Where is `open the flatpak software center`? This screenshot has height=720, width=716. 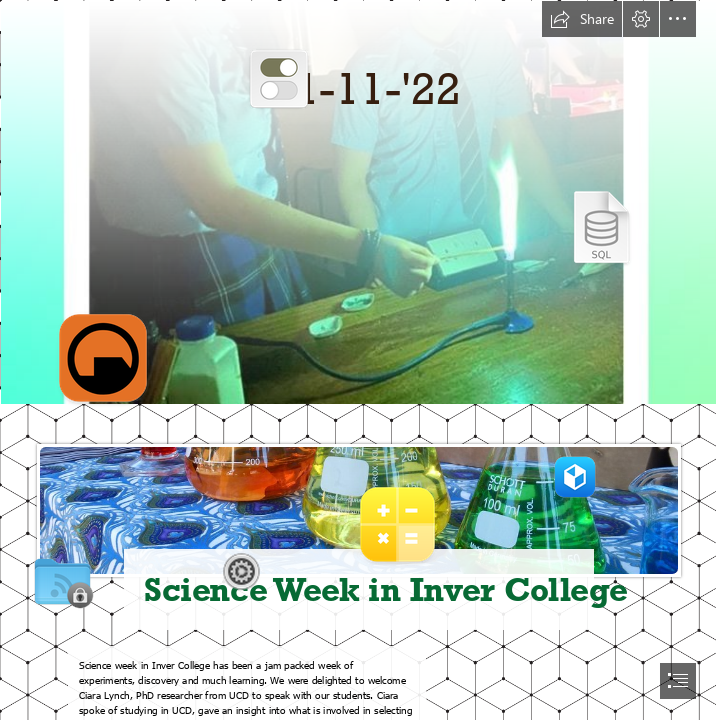
open the flatpak software center is located at coordinates (575, 477).